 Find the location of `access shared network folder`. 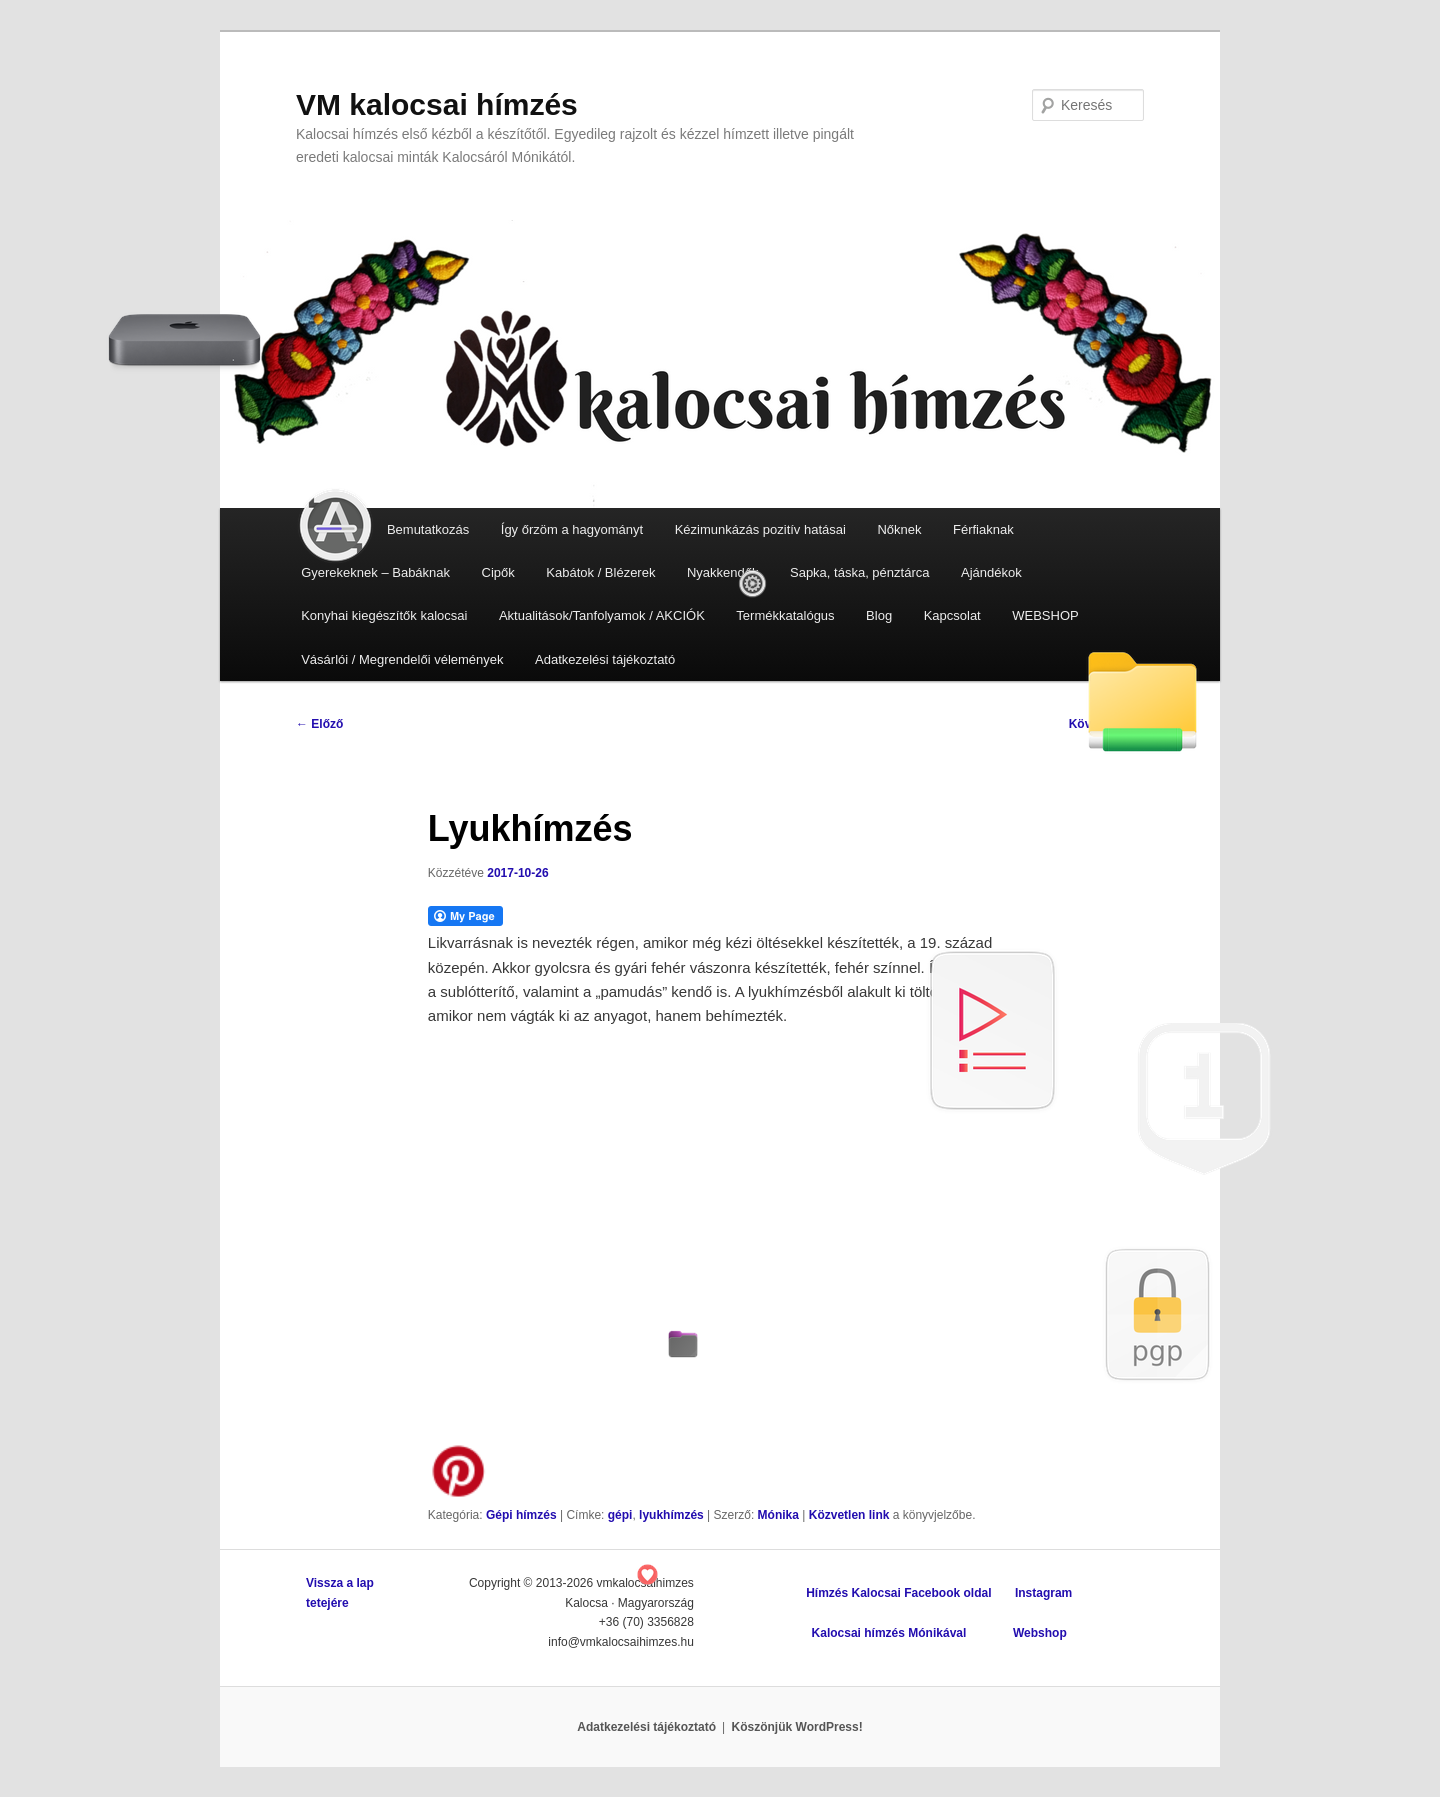

access shared network folder is located at coordinates (1142, 697).